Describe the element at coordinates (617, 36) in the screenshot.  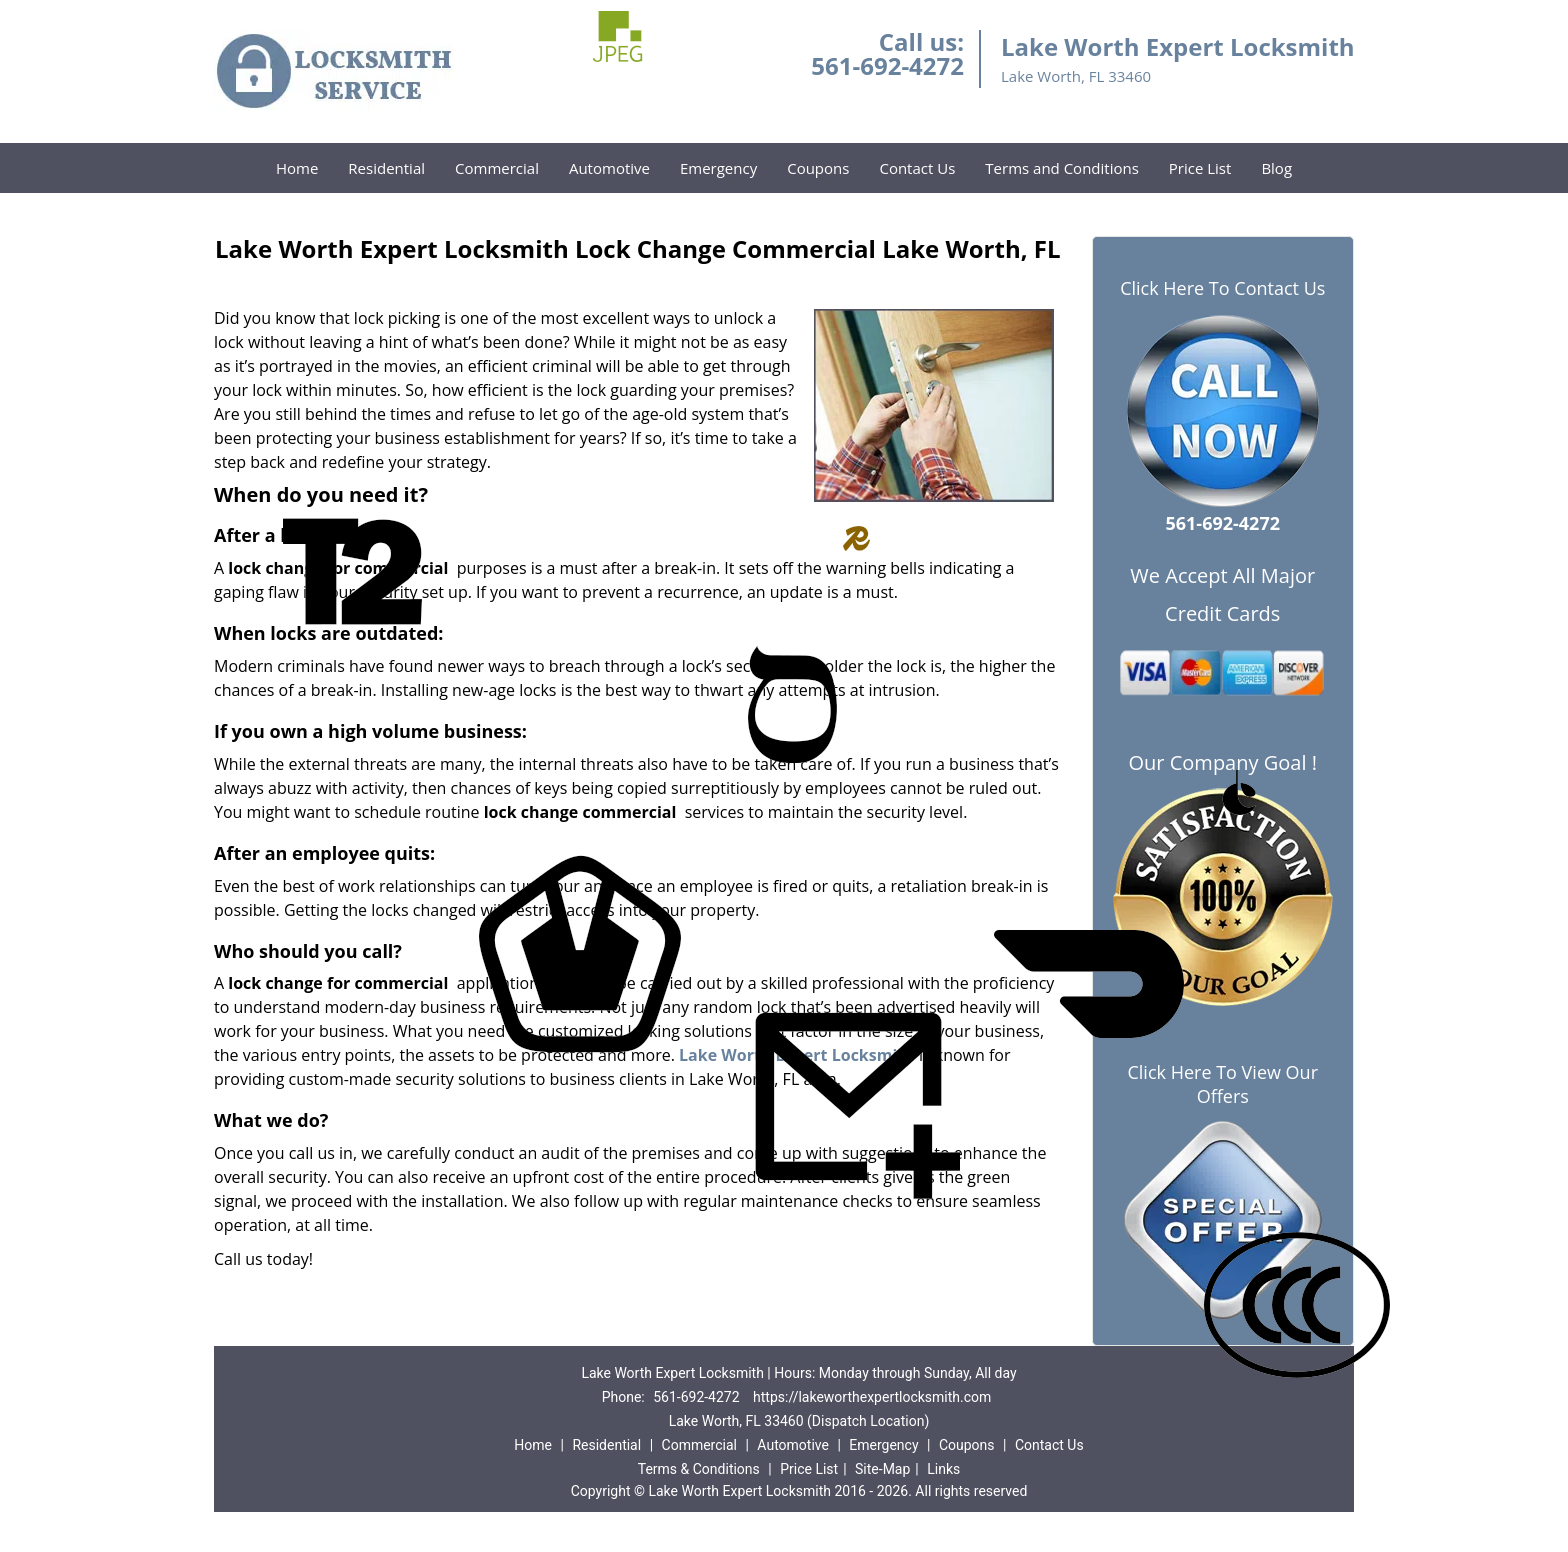
I see `jpeg file format indicator` at that location.